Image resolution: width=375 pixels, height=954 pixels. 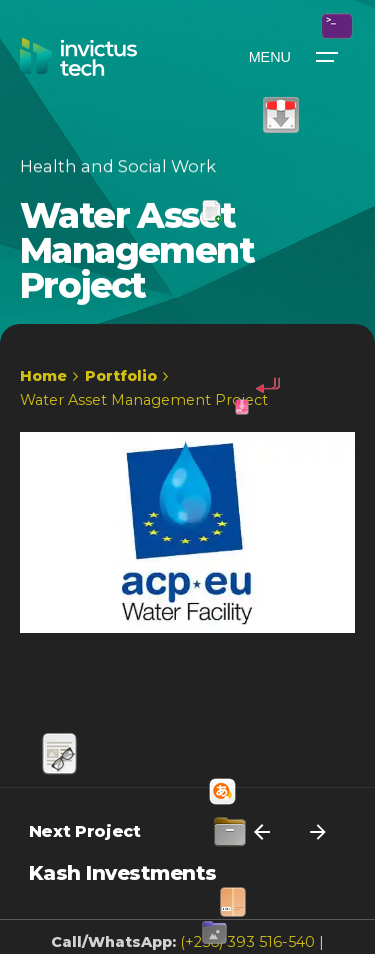 What do you see at coordinates (233, 902) in the screenshot?
I see `compressed archive file type indicator` at bounding box center [233, 902].